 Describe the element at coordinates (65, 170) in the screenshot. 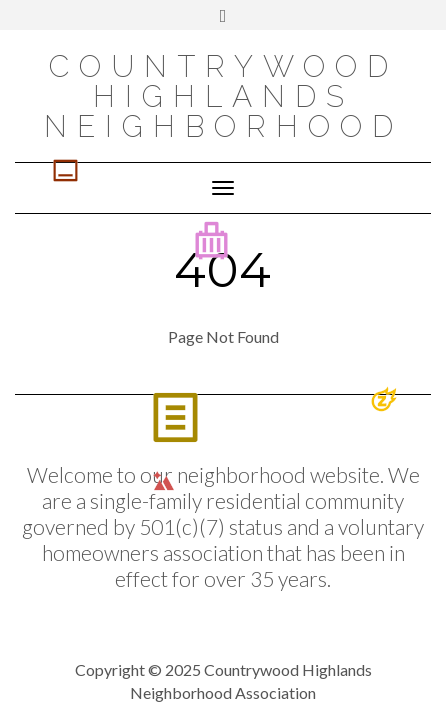

I see `switch to bottom panel layout` at that location.